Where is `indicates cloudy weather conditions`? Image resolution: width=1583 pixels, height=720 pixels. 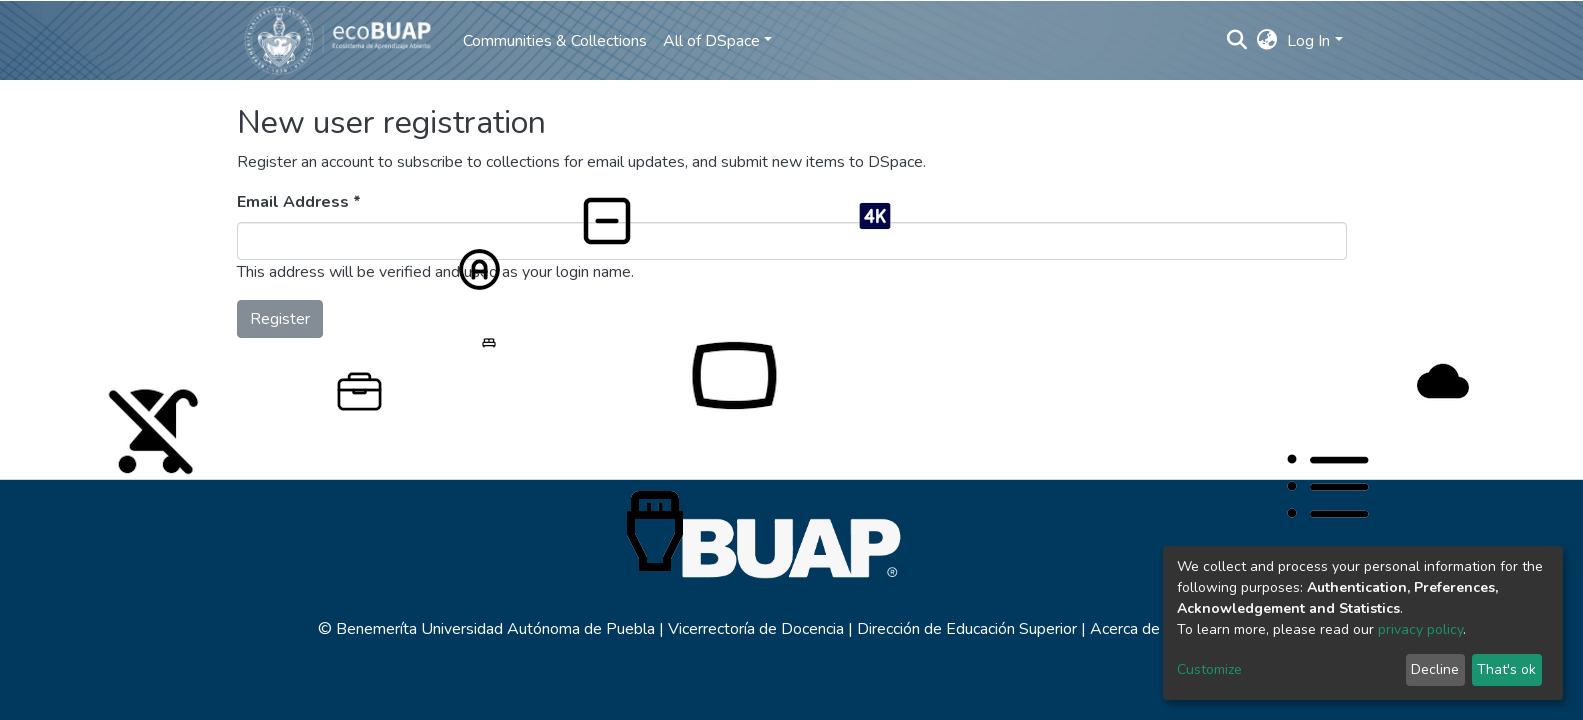 indicates cloudy weather conditions is located at coordinates (1443, 381).